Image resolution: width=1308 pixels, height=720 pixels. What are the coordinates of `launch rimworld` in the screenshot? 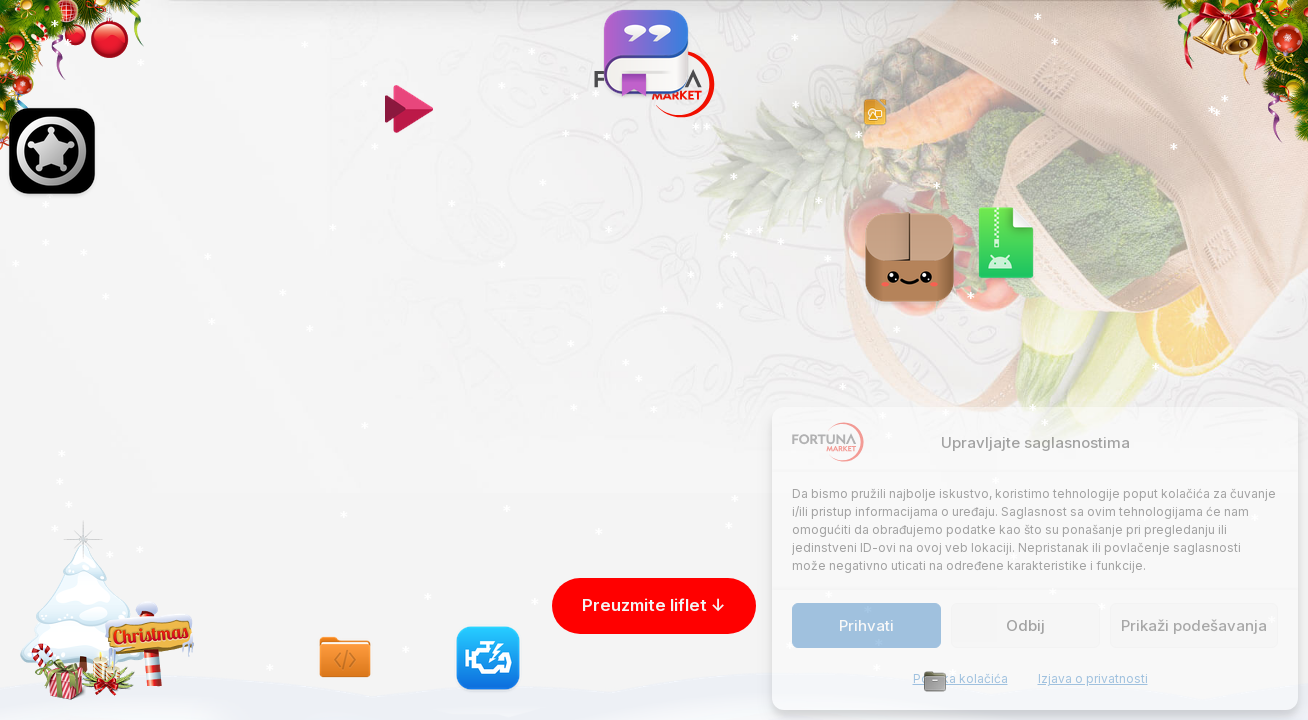 It's located at (52, 151).